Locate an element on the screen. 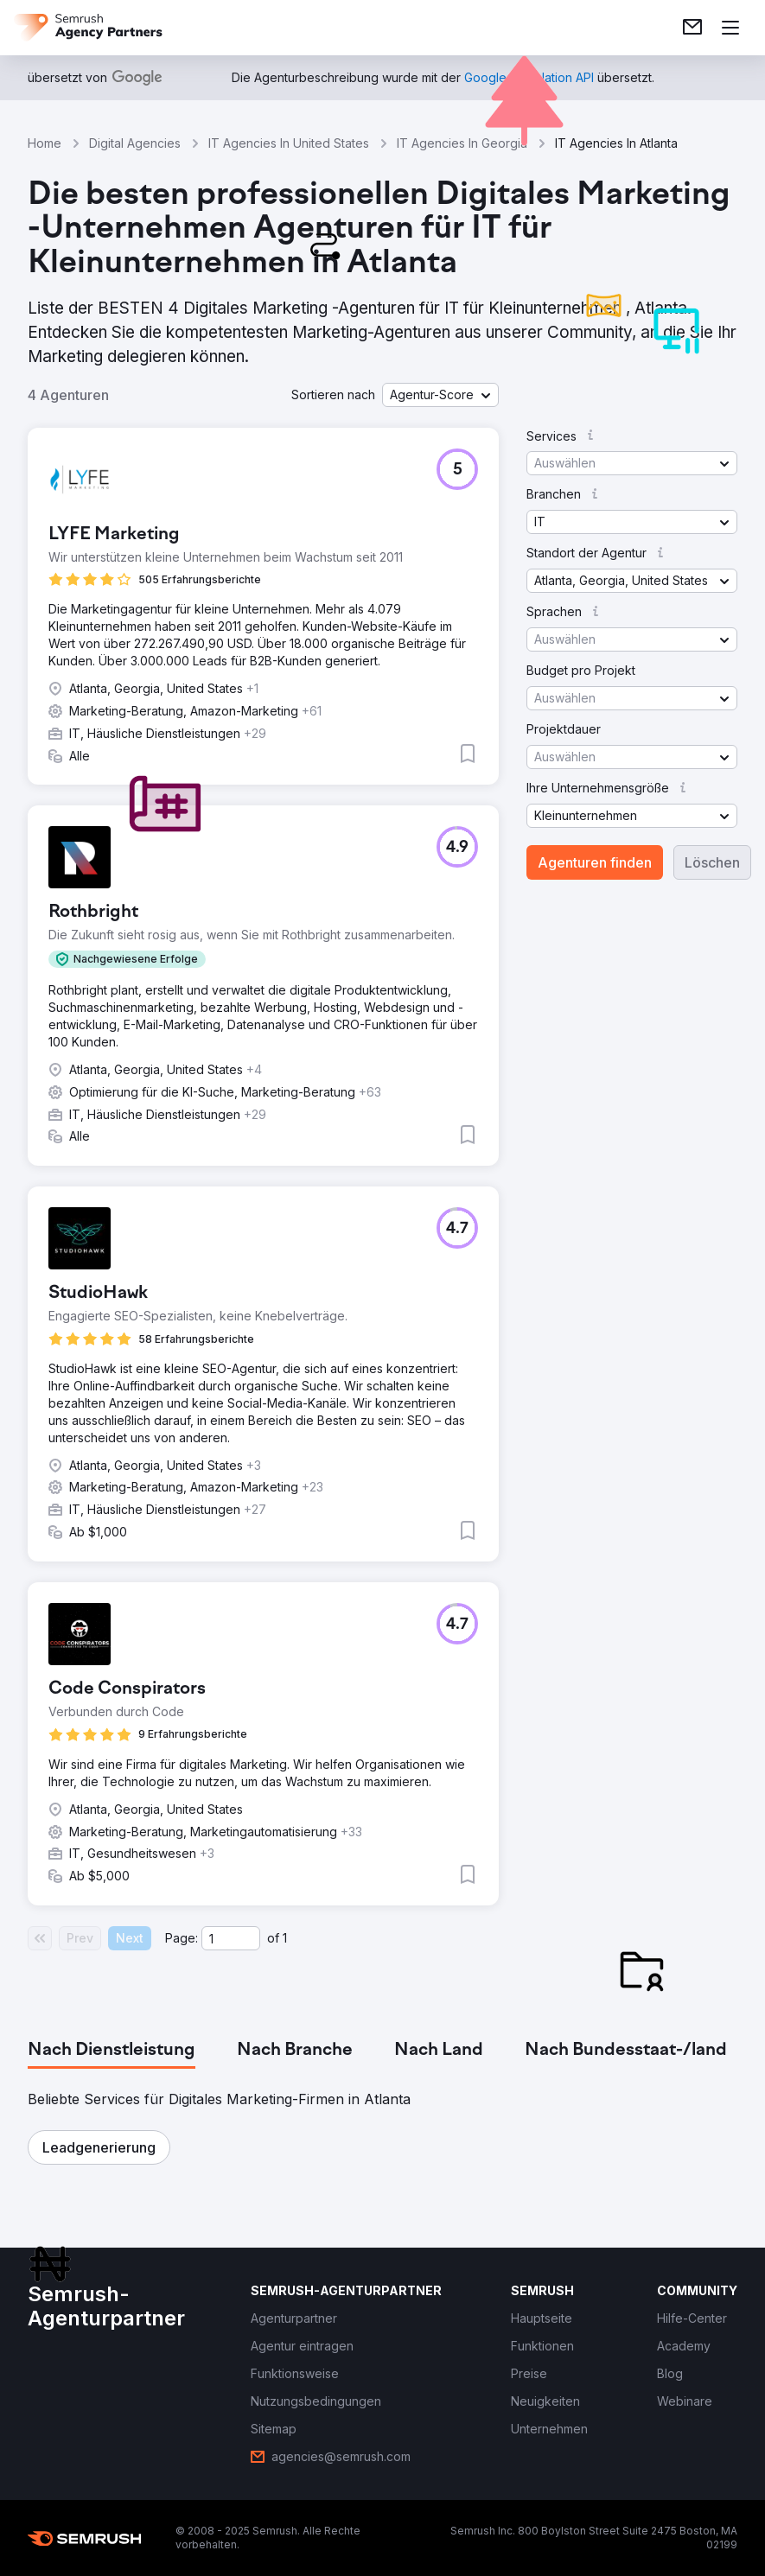 The height and width of the screenshot is (2576, 765). view or edit a route path is located at coordinates (325, 245).